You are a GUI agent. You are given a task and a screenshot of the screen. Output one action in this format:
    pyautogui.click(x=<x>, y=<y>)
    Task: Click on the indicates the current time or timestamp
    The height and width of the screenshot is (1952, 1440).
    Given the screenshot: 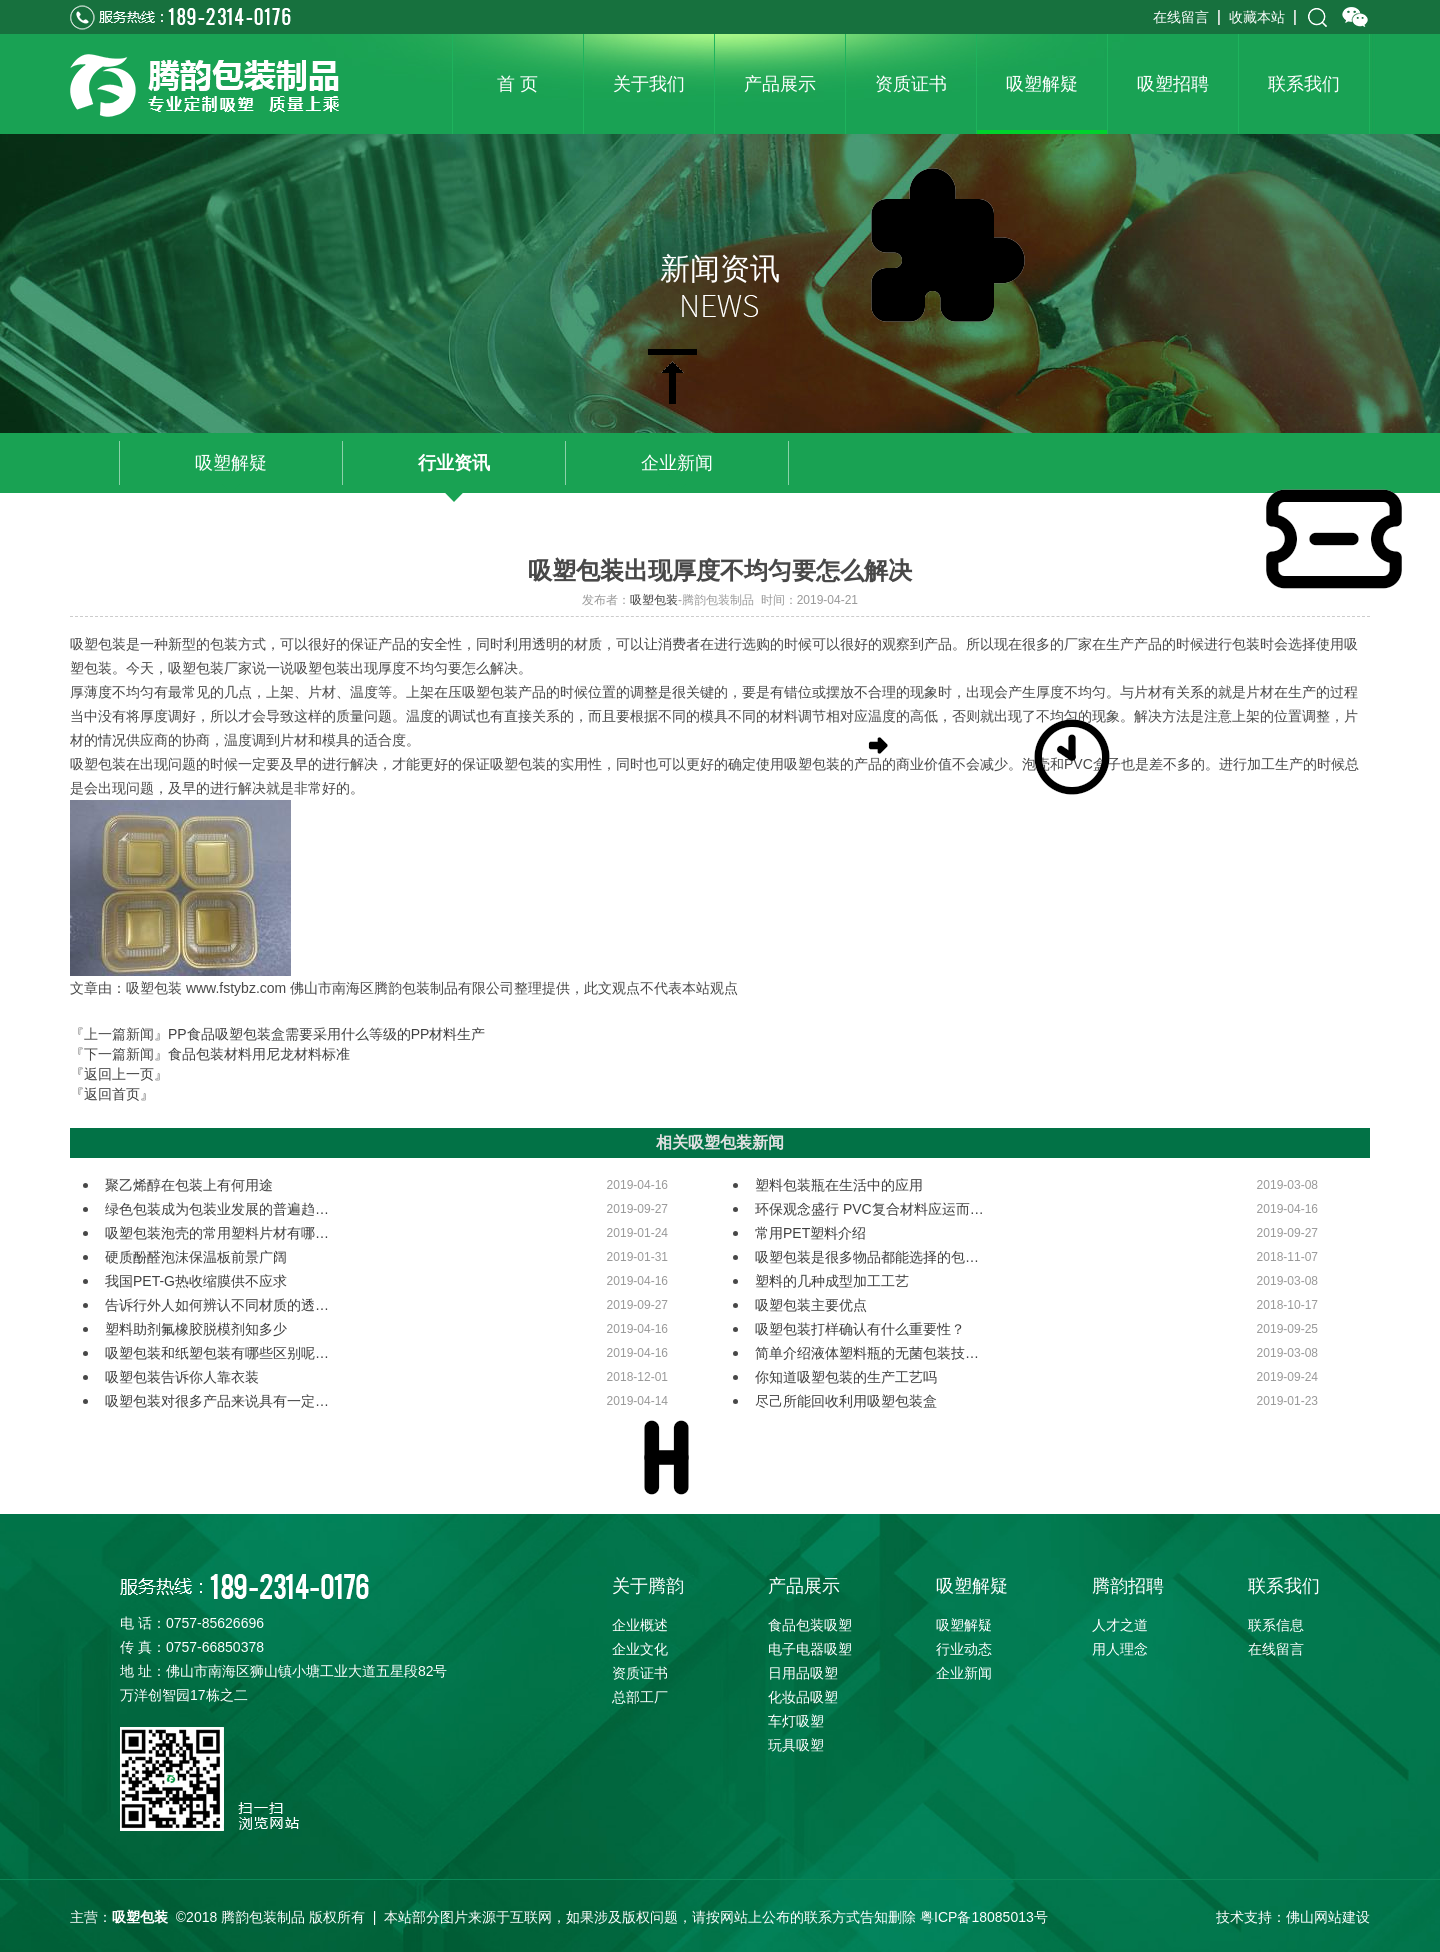 What is the action you would take?
    pyautogui.click(x=1072, y=757)
    